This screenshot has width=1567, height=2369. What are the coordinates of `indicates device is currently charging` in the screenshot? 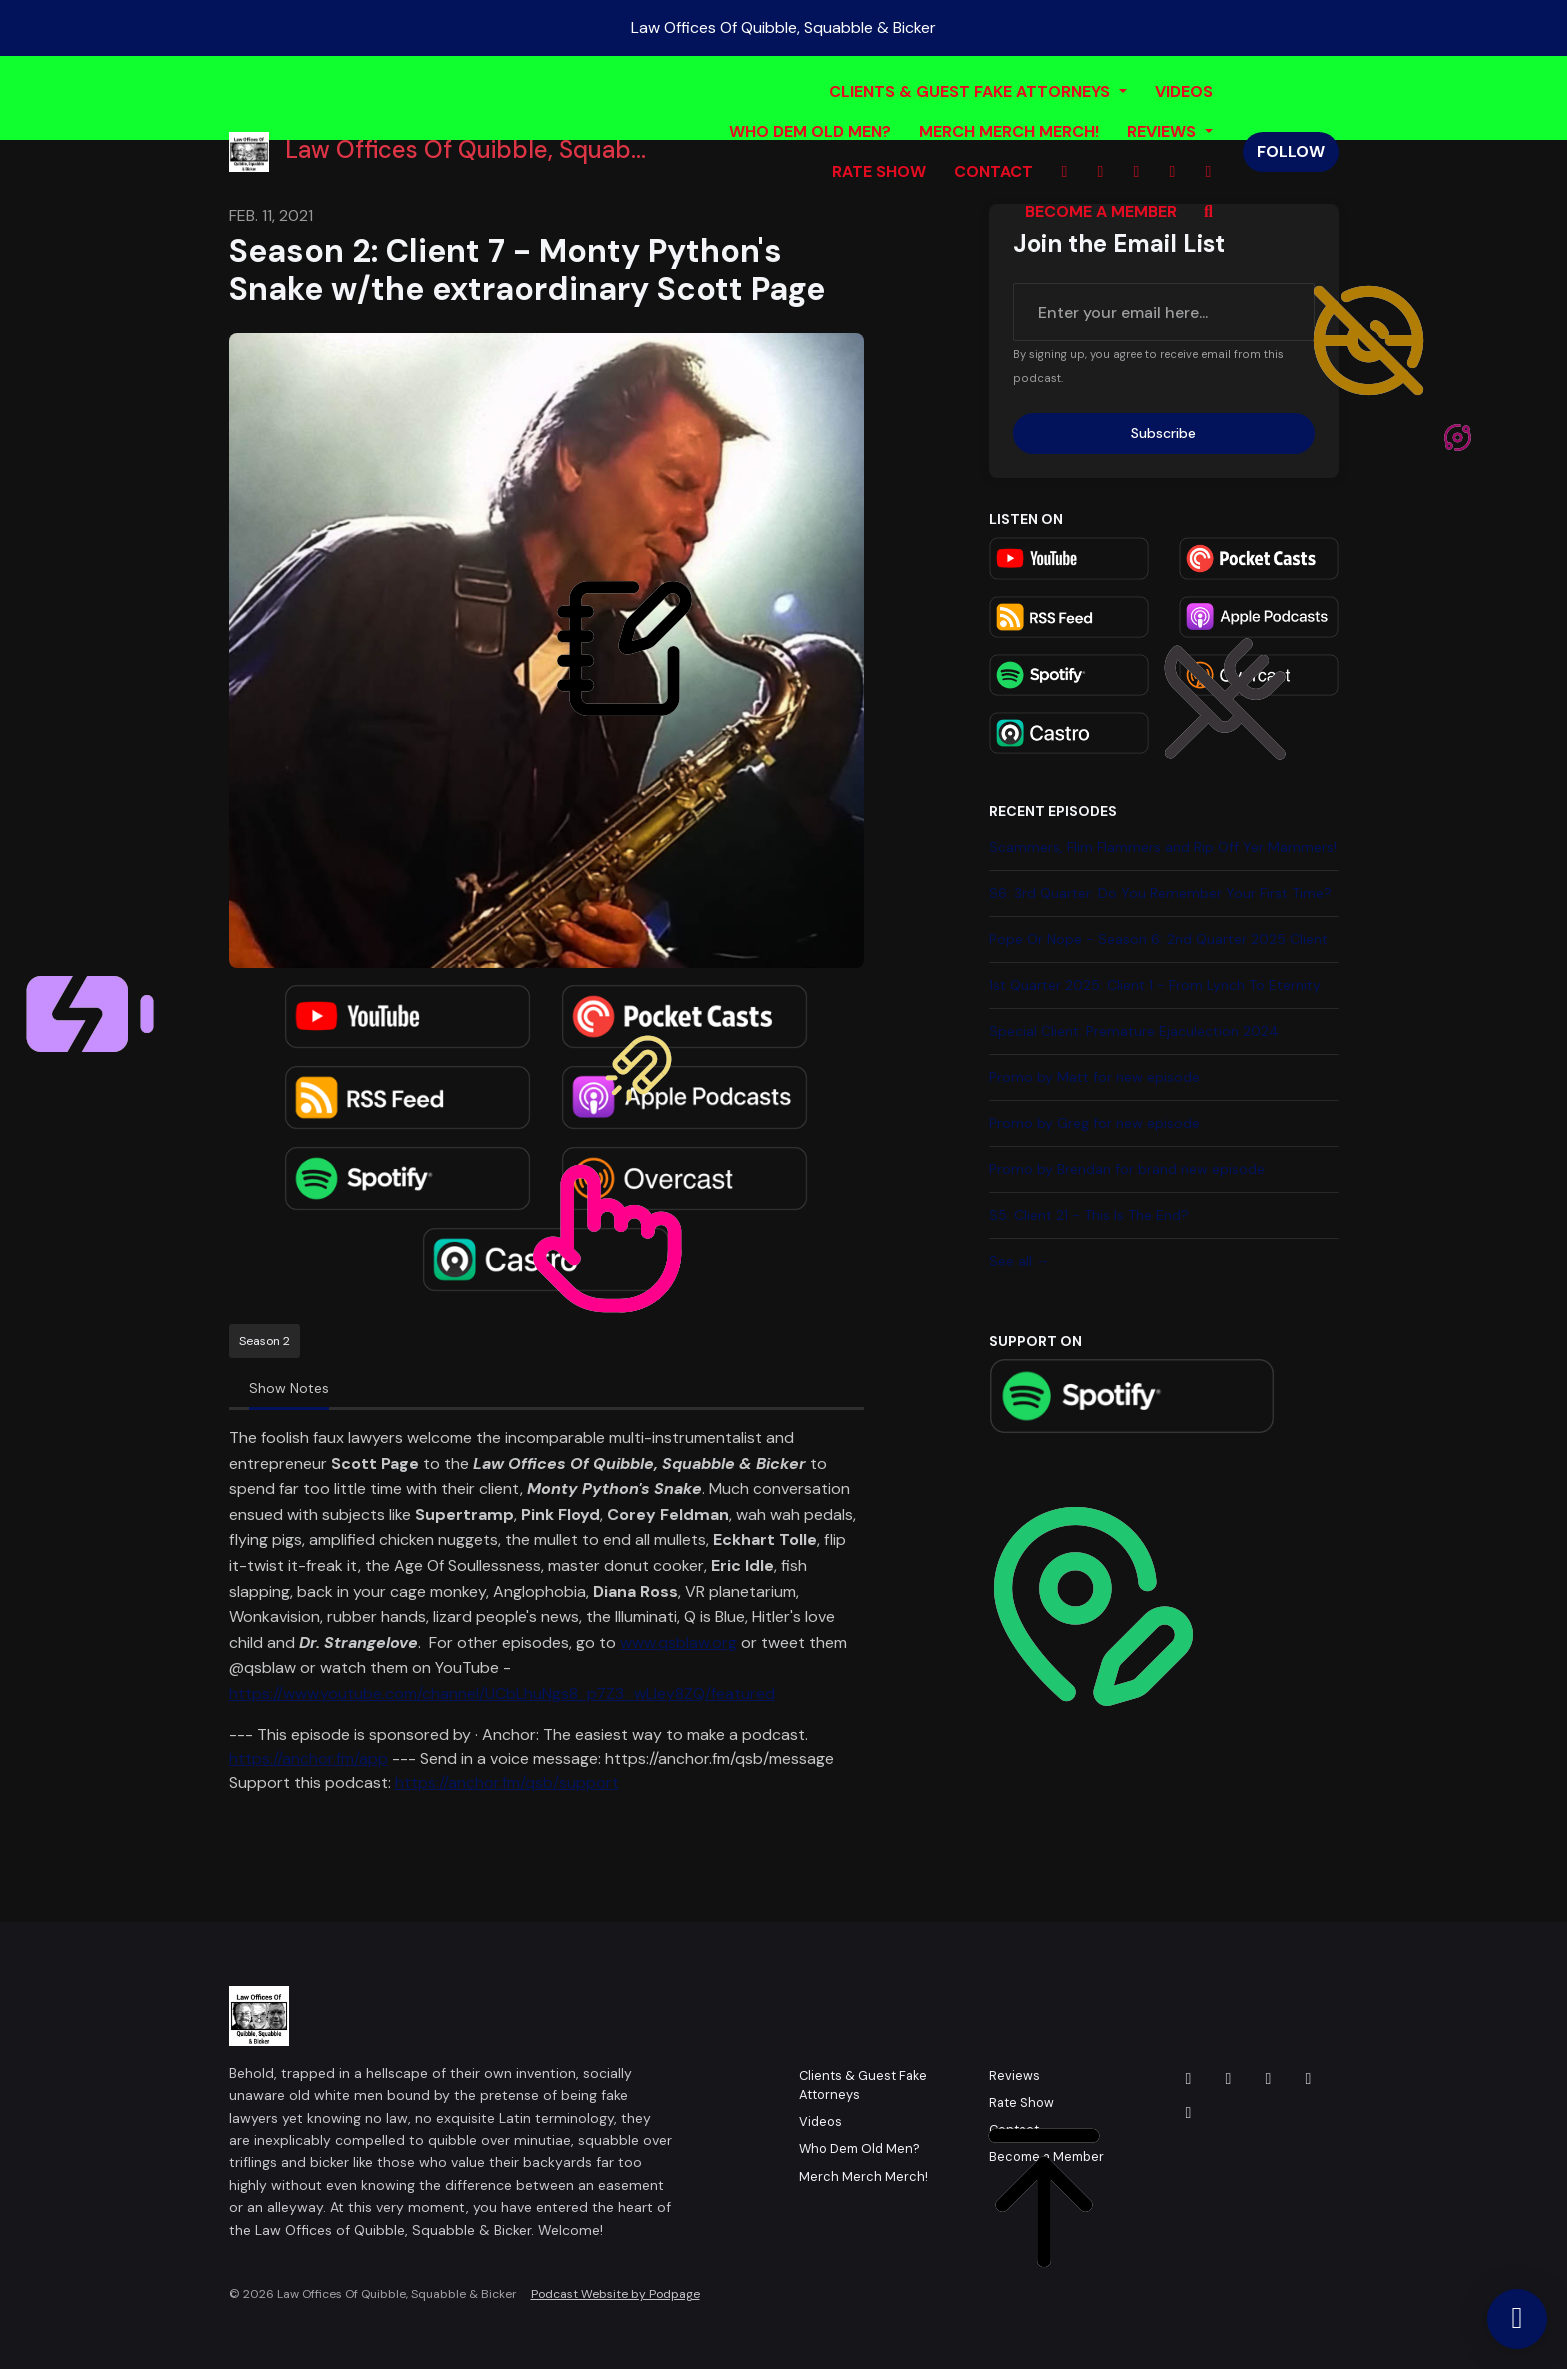 It's located at (90, 1014).